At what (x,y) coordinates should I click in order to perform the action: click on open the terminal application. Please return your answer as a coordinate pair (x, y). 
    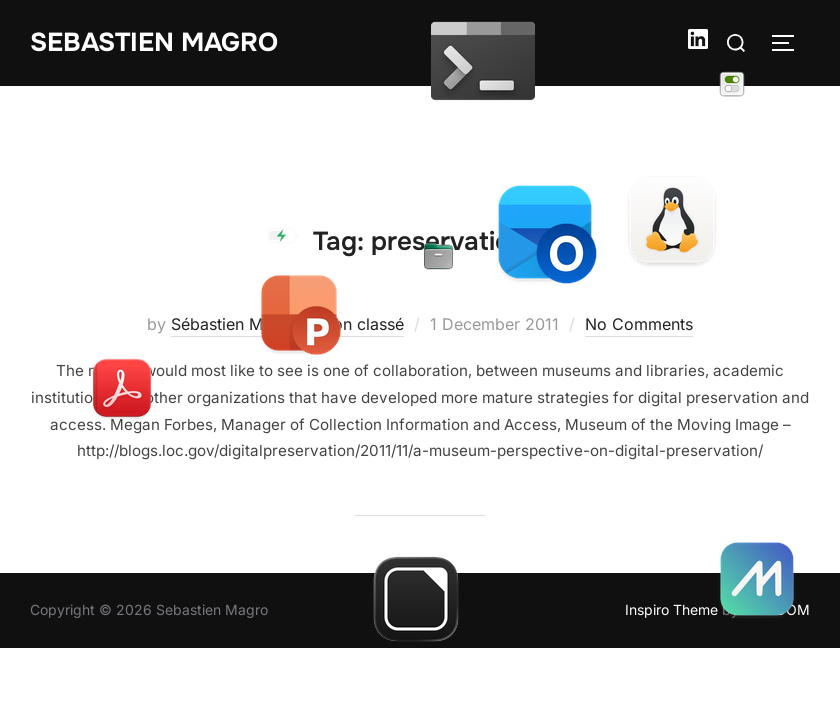
    Looking at the image, I should click on (483, 61).